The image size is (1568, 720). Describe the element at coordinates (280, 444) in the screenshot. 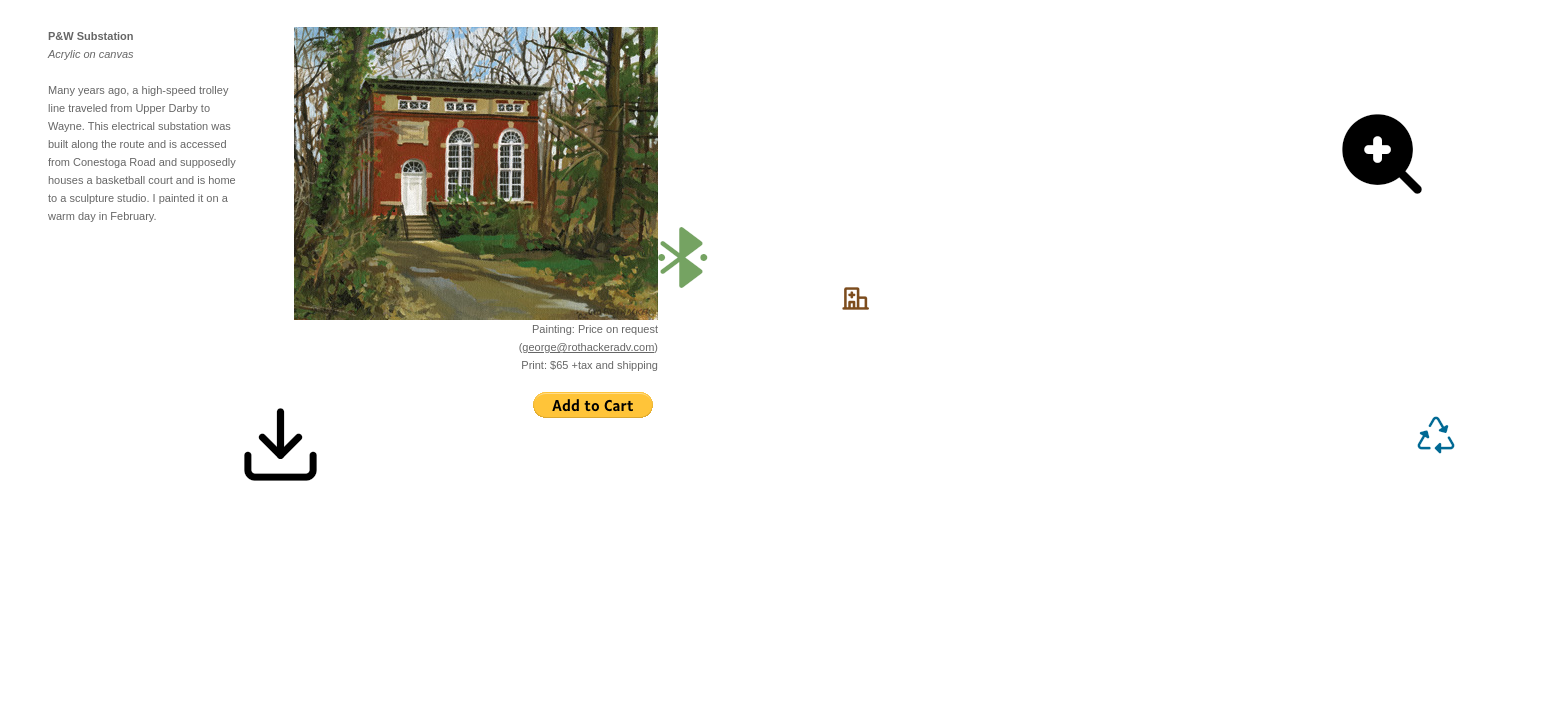

I see `download a file or document` at that location.